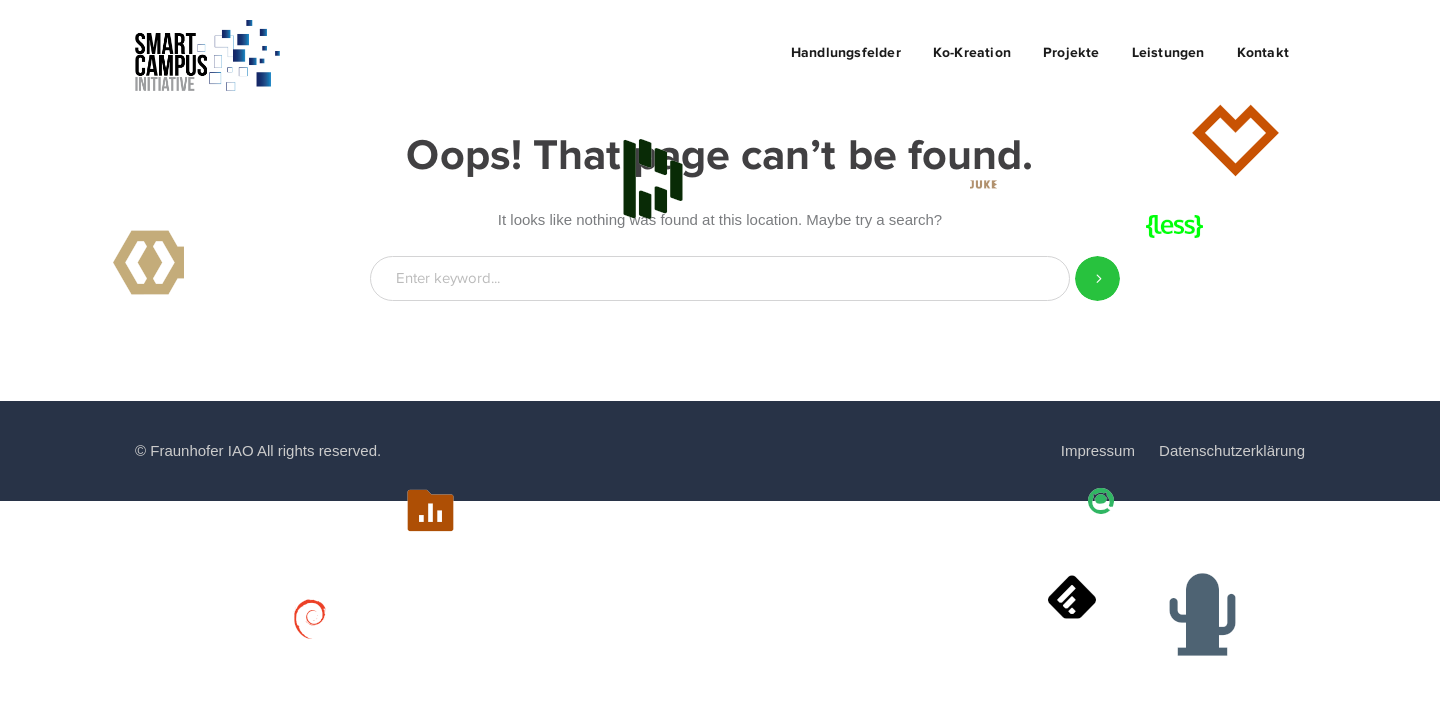 This screenshot has height=720, width=1440. What do you see at coordinates (310, 619) in the screenshot?
I see `debian linux operating system logo` at bounding box center [310, 619].